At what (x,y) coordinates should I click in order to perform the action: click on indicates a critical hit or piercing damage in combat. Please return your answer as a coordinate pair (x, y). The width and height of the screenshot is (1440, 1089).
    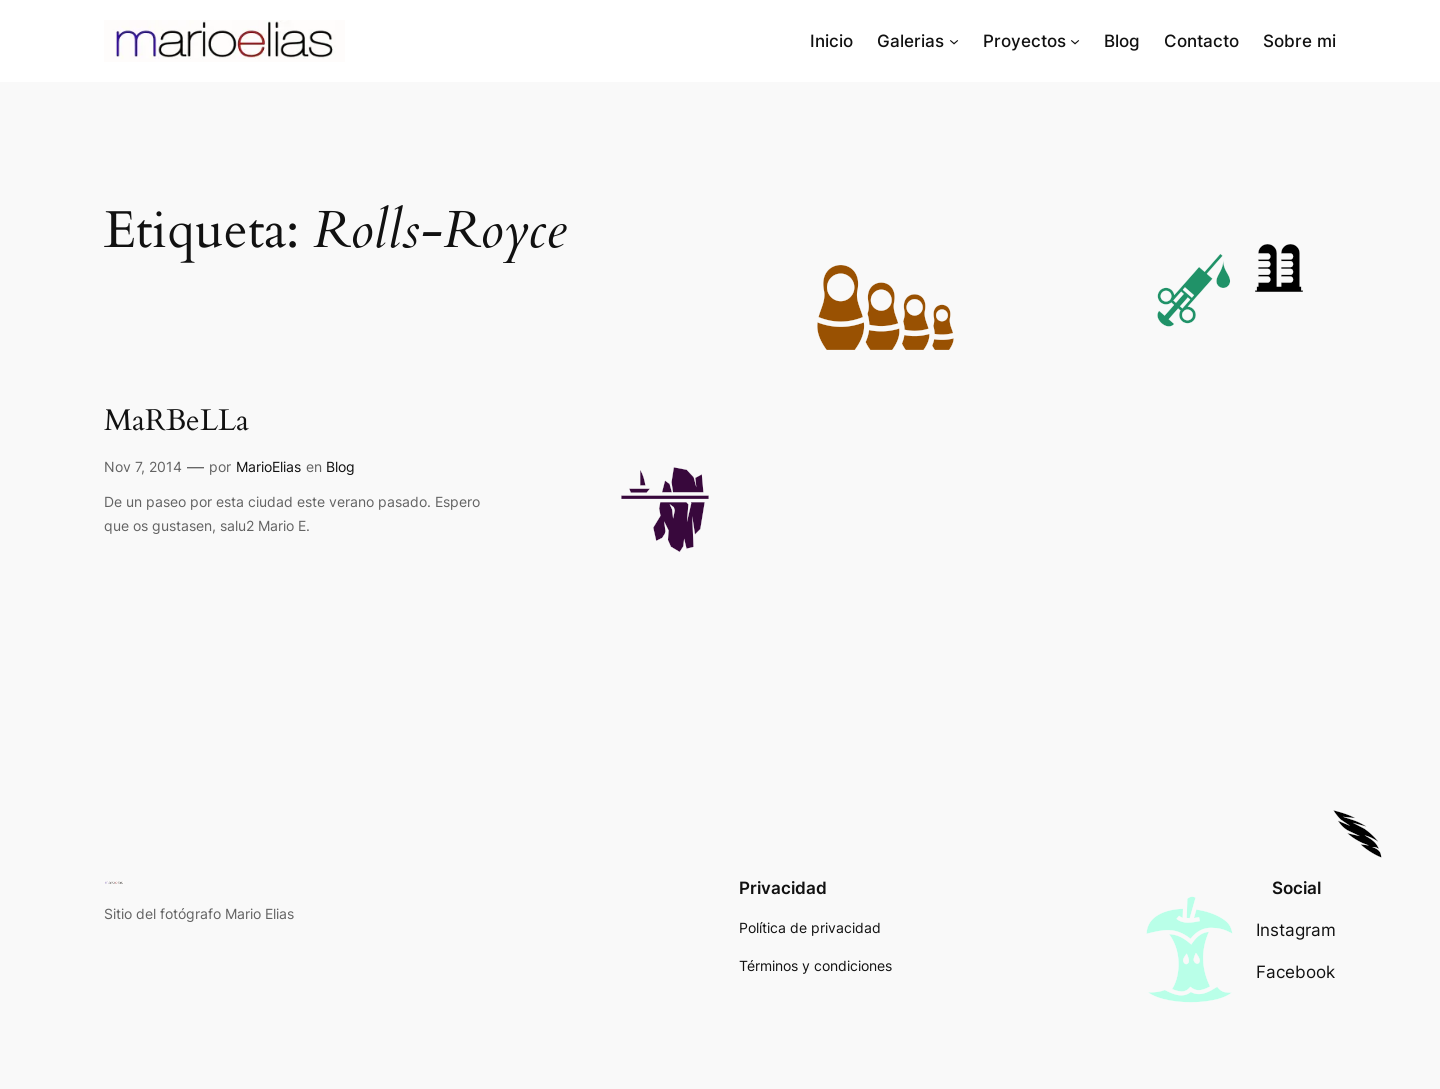
    Looking at the image, I should click on (1357, 833).